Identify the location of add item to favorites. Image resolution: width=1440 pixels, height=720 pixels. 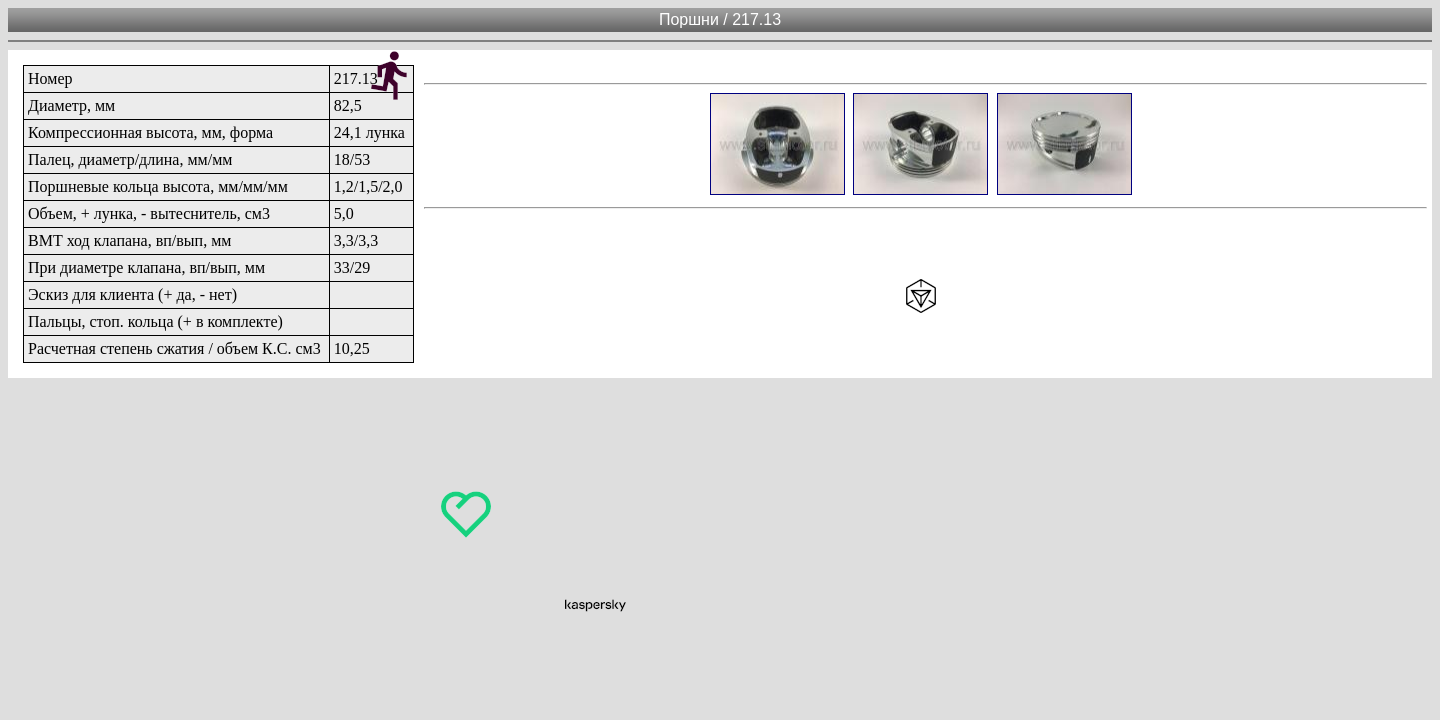
(466, 514).